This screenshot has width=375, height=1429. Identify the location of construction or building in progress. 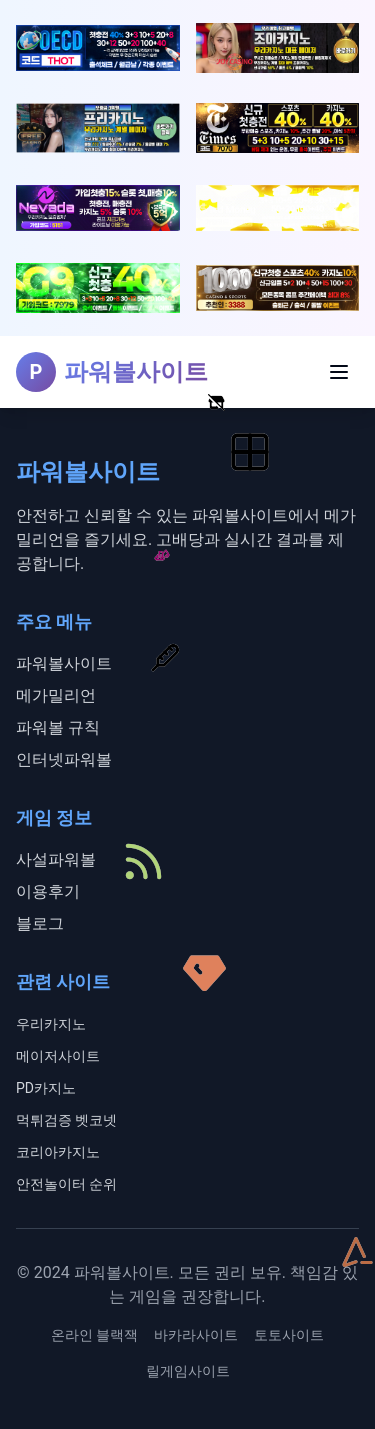
(162, 555).